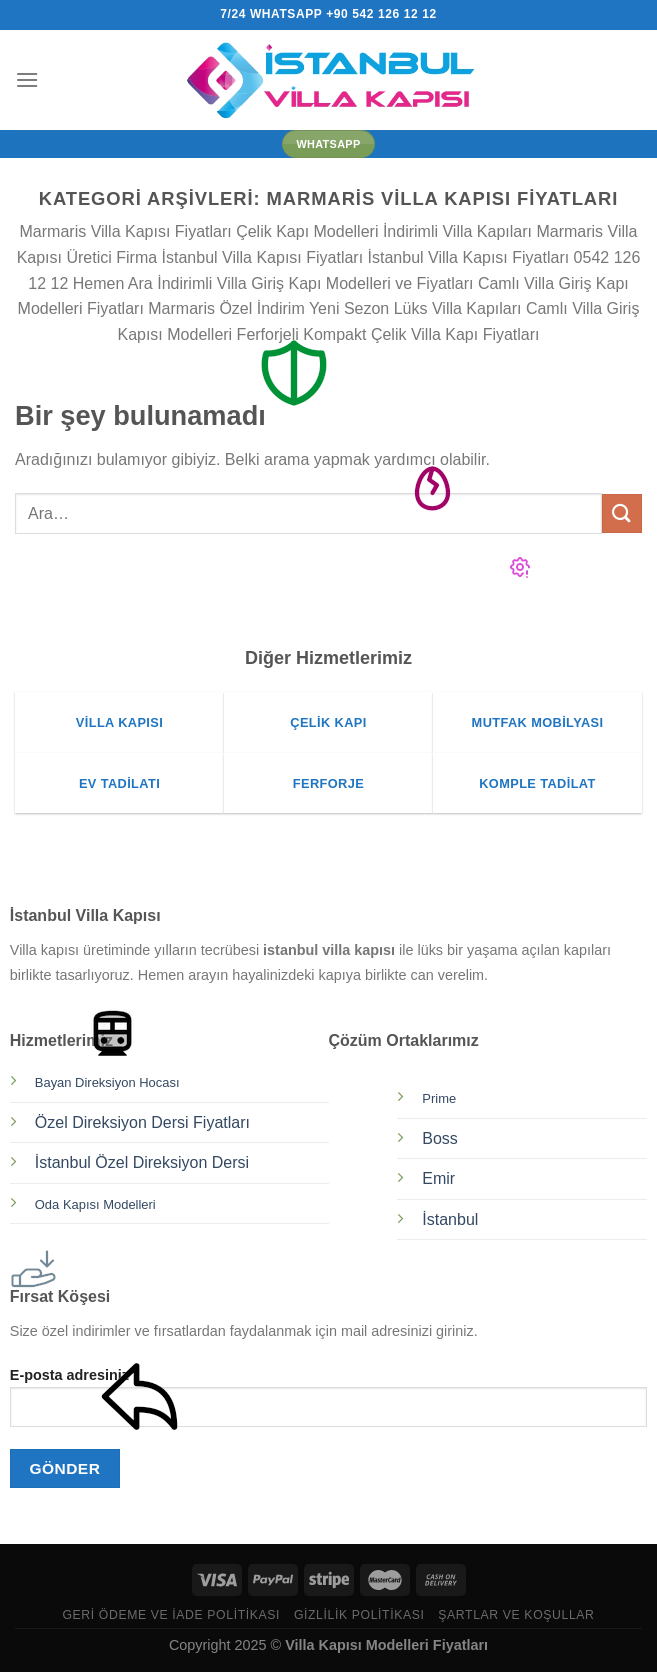 The height and width of the screenshot is (1672, 657). Describe the element at coordinates (35, 1271) in the screenshot. I see `receive or accept an incoming item` at that location.